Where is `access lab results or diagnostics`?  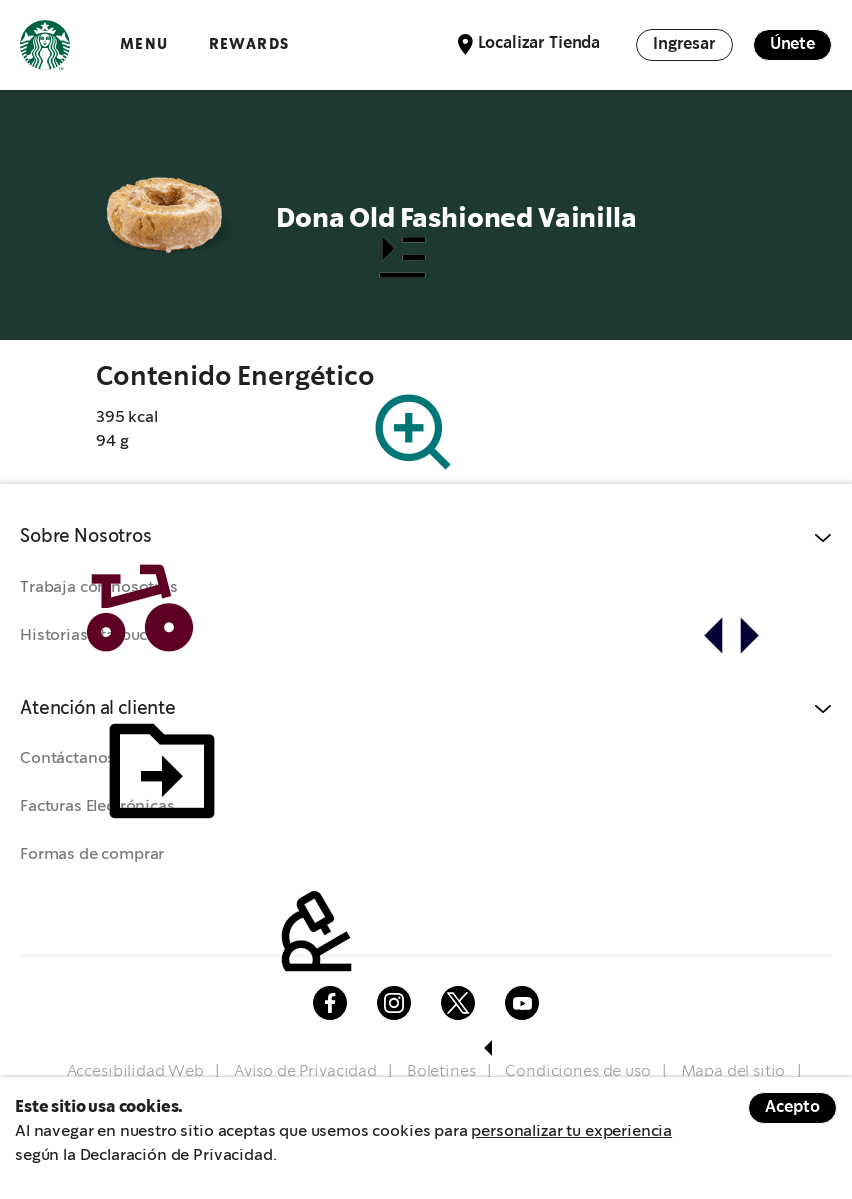
access lab results or diagnostics is located at coordinates (316, 932).